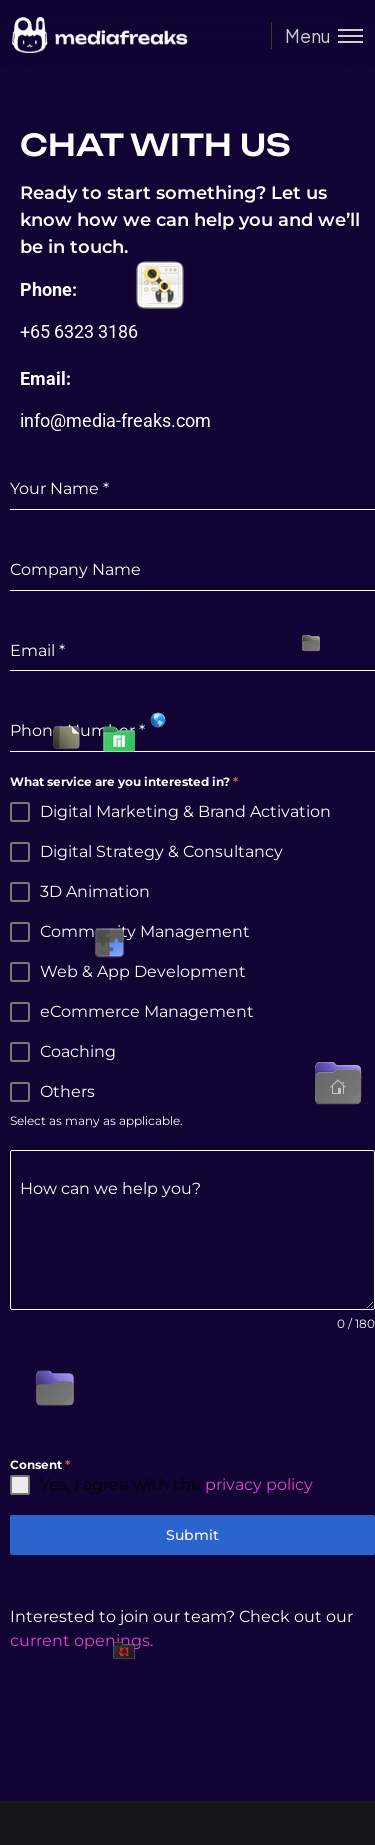 This screenshot has width=375, height=1845. What do you see at coordinates (66, 736) in the screenshot?
I see `change desktop wallpaper settings` at bounding box center [66, 736].